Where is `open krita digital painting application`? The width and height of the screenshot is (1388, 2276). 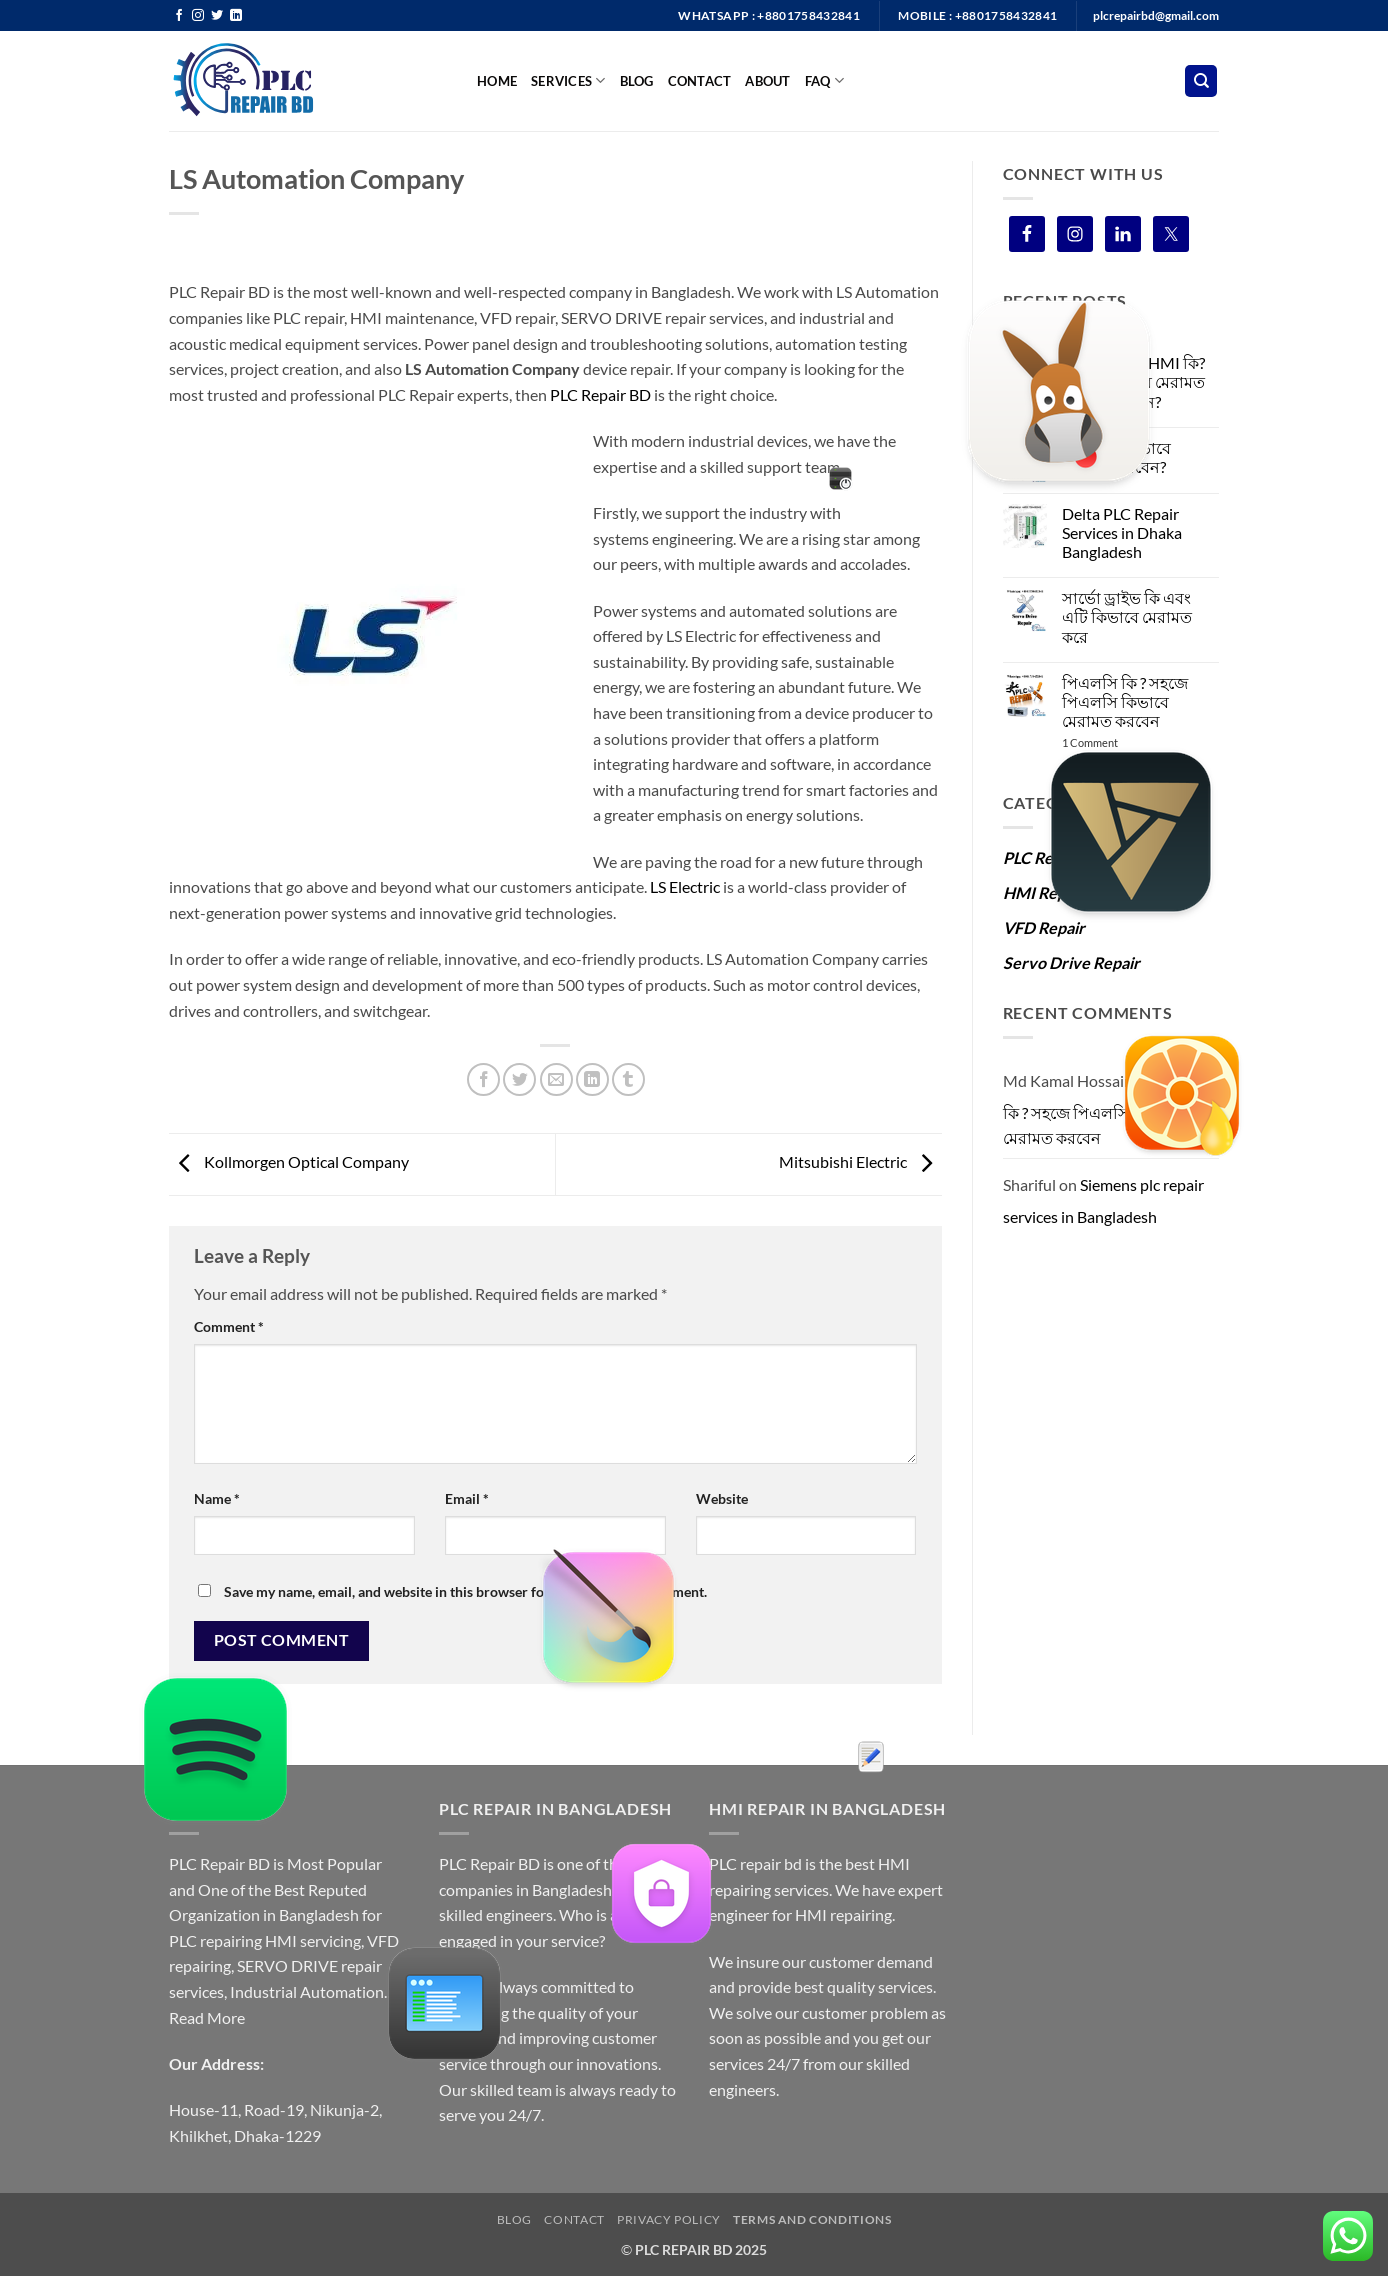 open krita digital painting application is located at coordinates (608, 1617).